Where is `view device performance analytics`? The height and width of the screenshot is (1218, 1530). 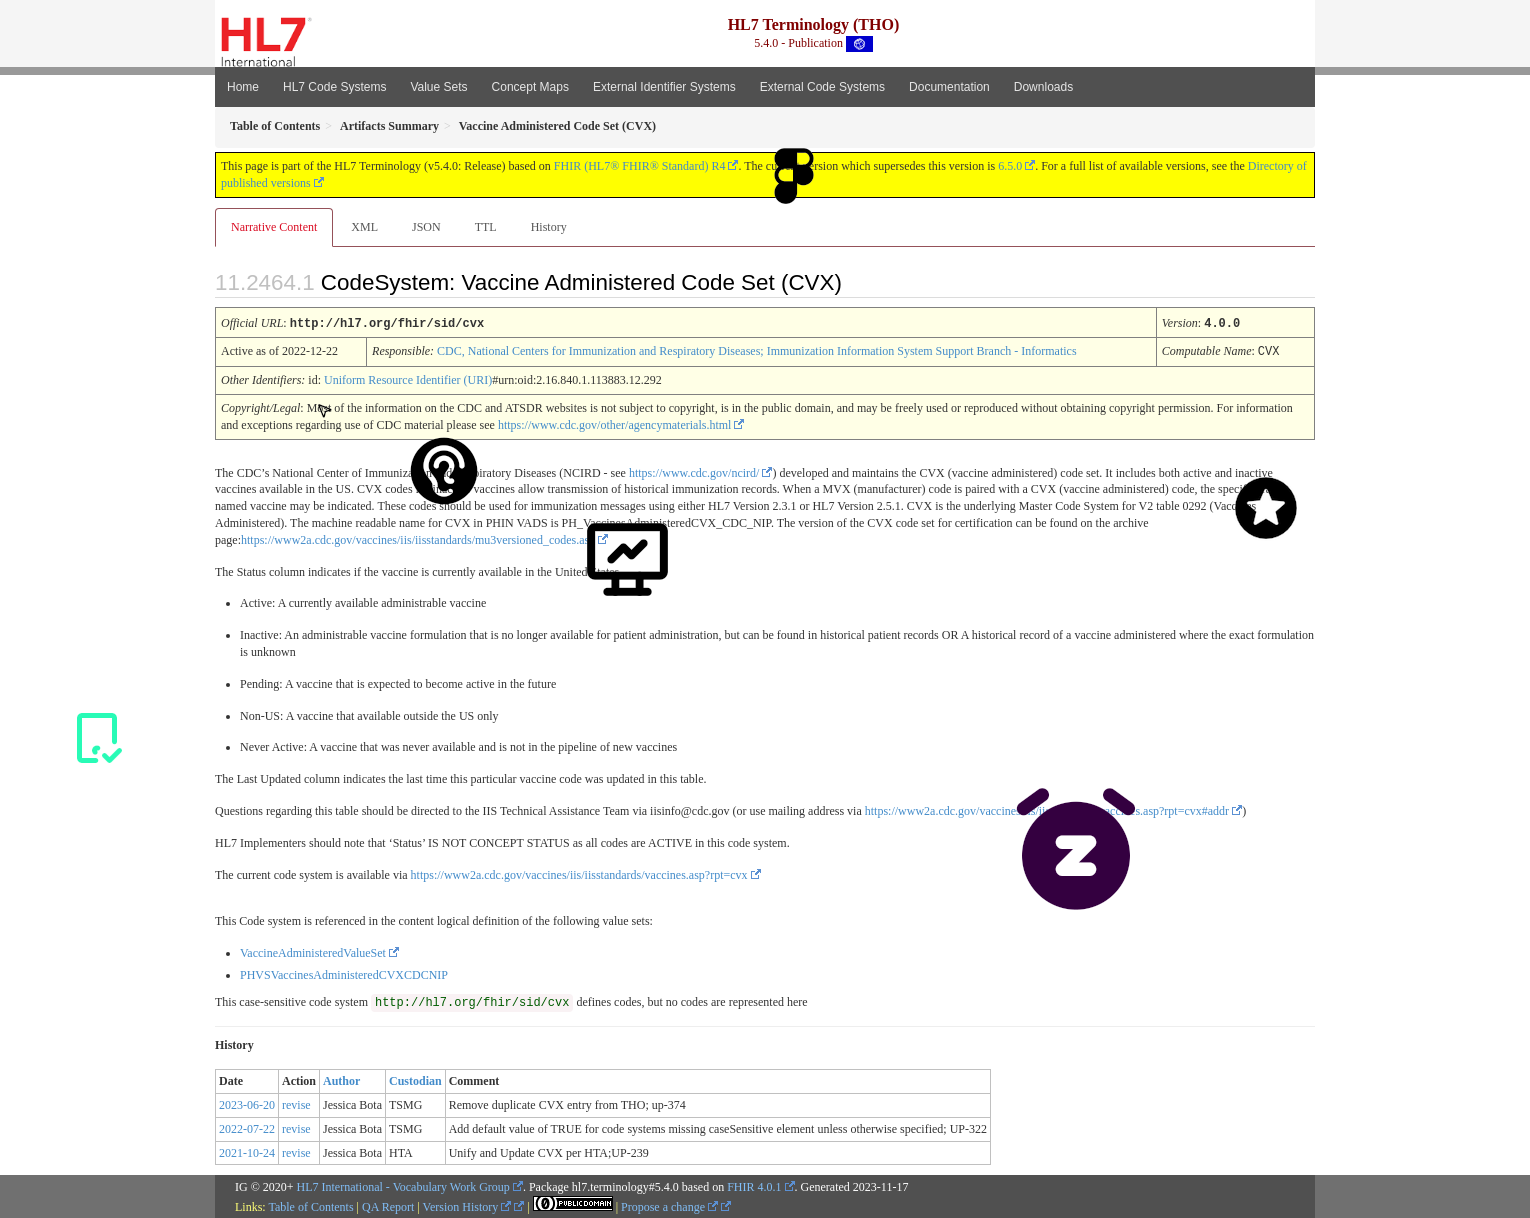 view device performance analytics is located at coordinates (627, 559).